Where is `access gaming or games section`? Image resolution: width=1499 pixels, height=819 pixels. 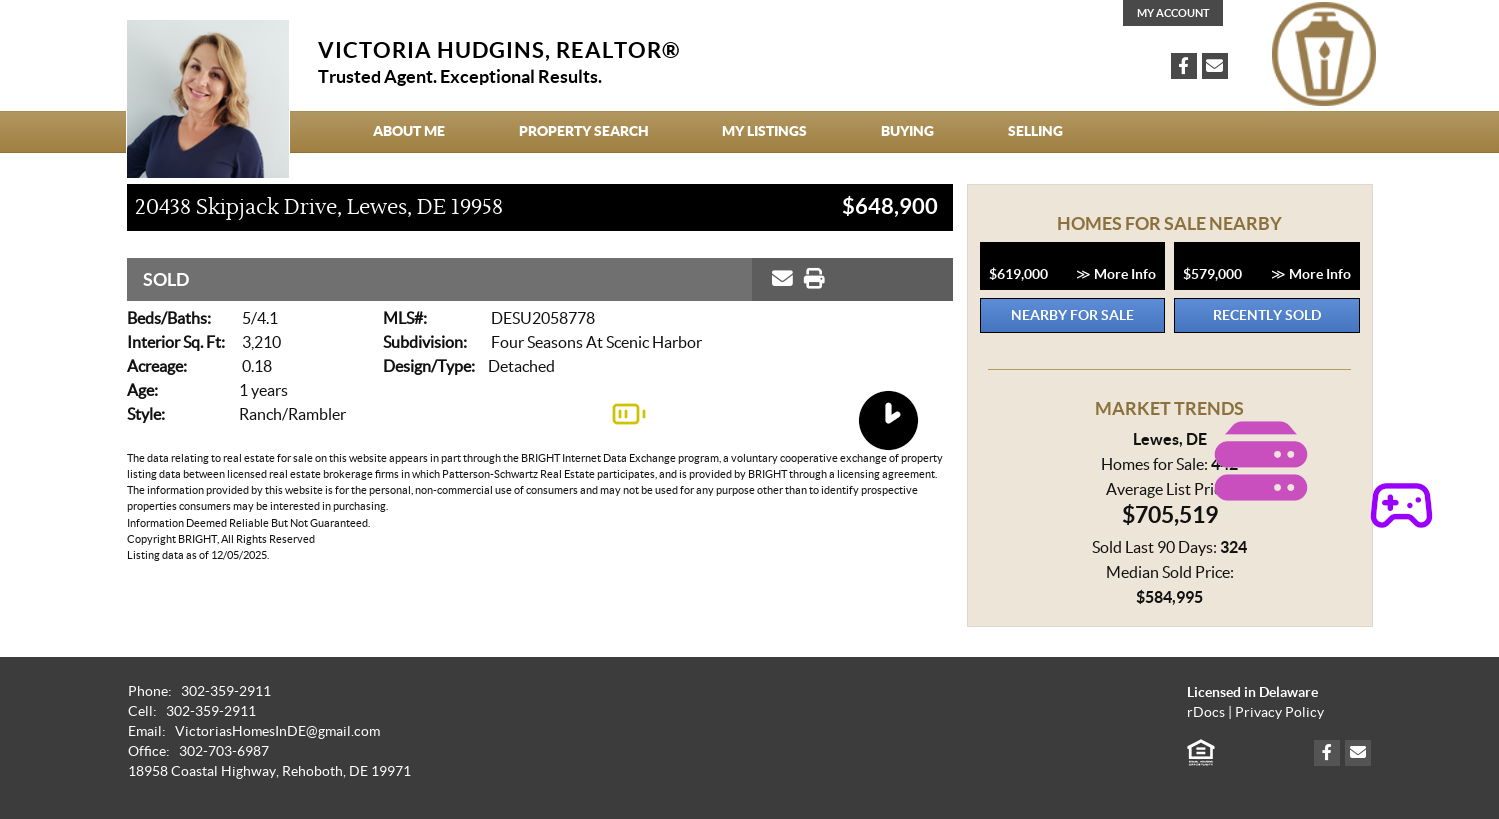
access gaming or games section is located at coordinates (1401, 505).